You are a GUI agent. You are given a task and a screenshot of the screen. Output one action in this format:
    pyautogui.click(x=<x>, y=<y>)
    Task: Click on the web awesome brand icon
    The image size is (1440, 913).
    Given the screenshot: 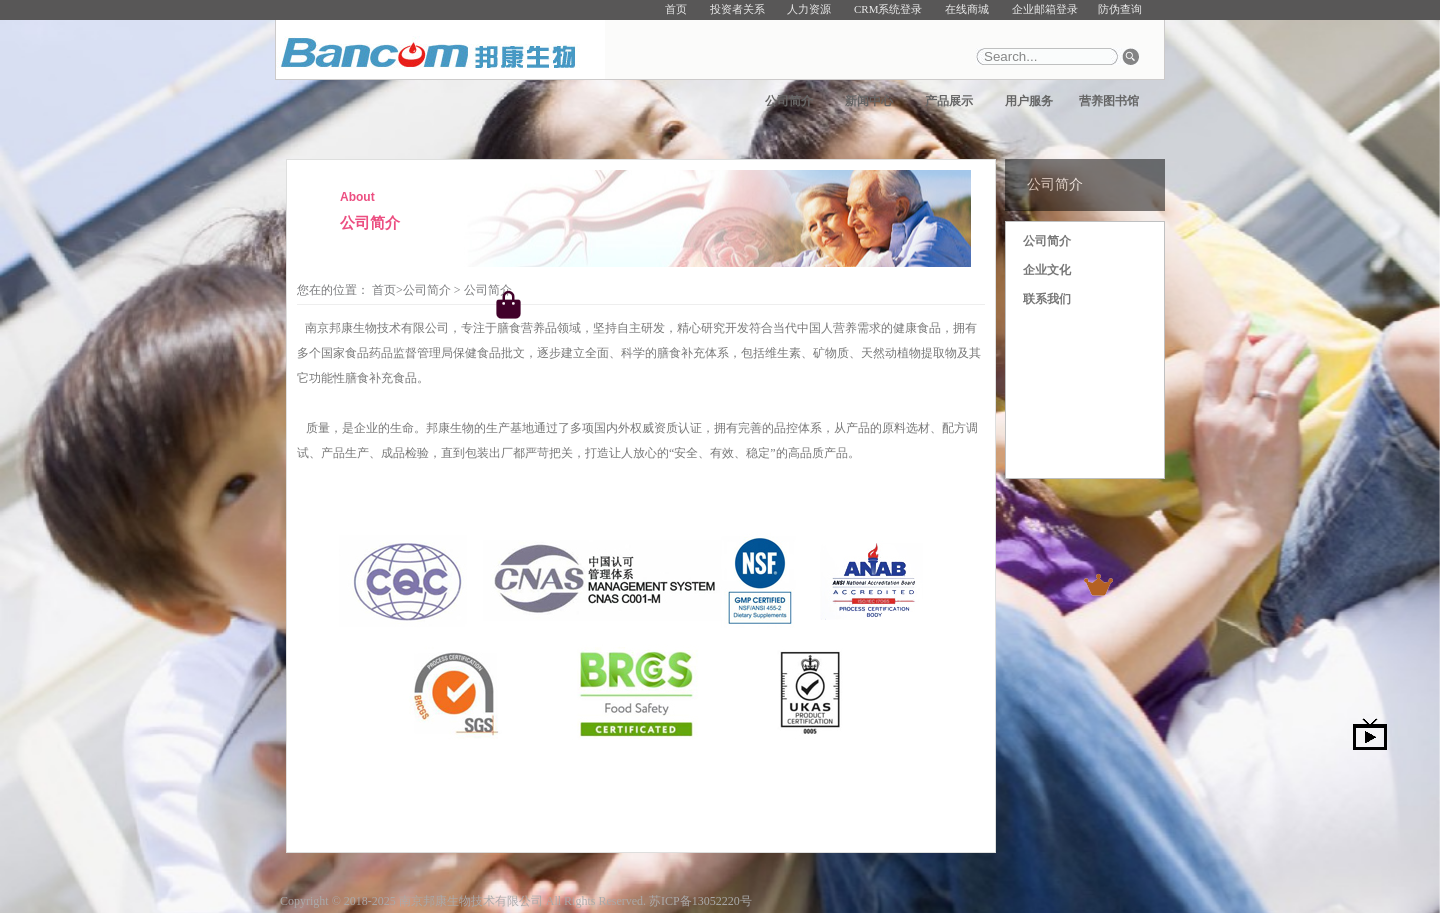 What is the action you would take?
    pyautogui.click(x=1098, y=585)
    